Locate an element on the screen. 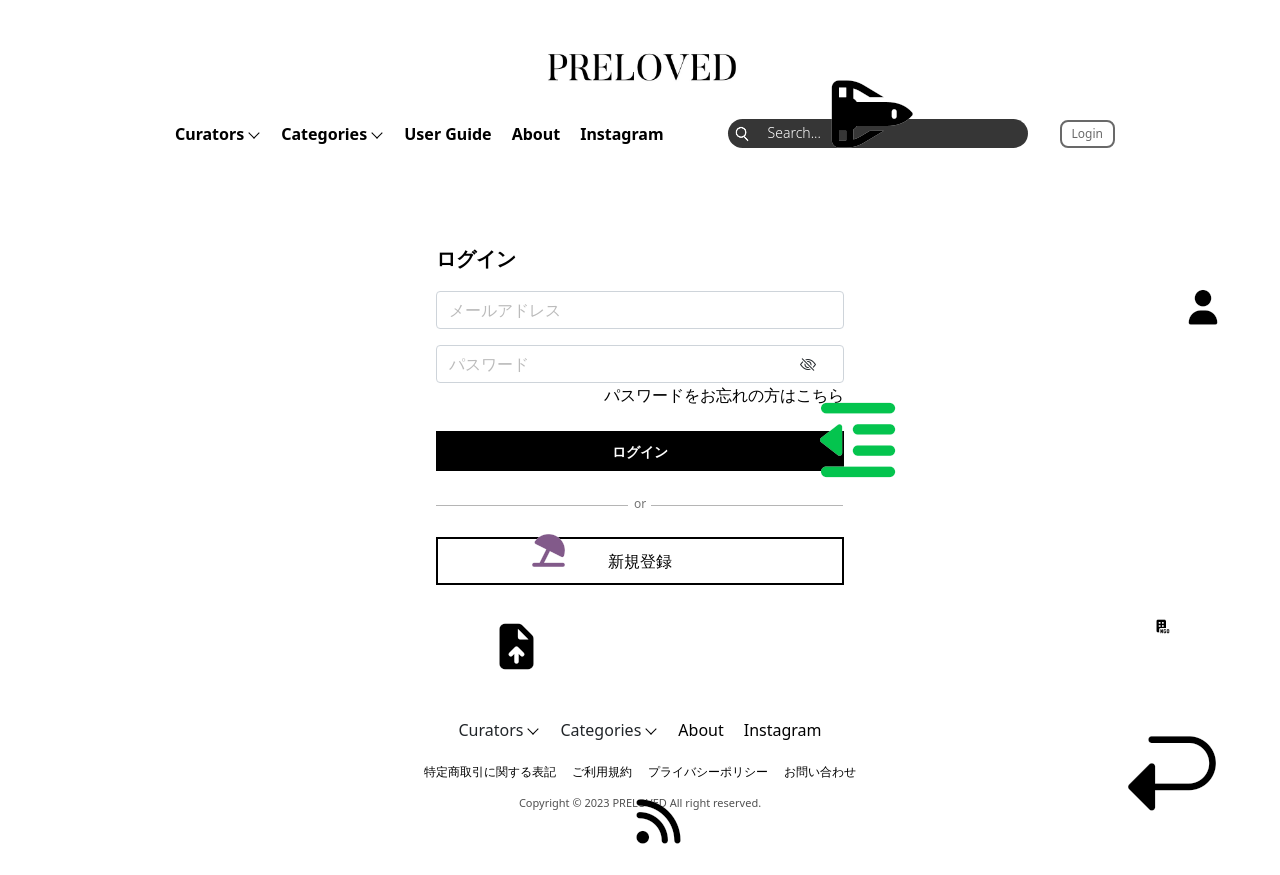 The width and height of the screenshot is (1280, 875). undo or go back to previous state is located at coordinates (1172, 770).